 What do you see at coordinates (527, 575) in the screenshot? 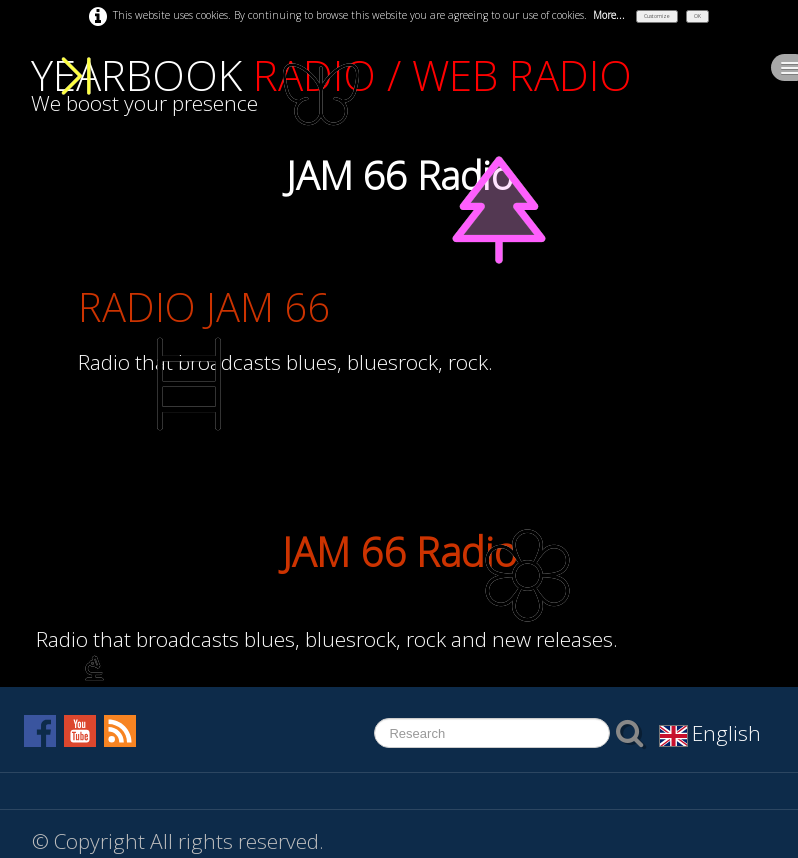
I see `access garden or plant care features` at bounding box center [527, 575].